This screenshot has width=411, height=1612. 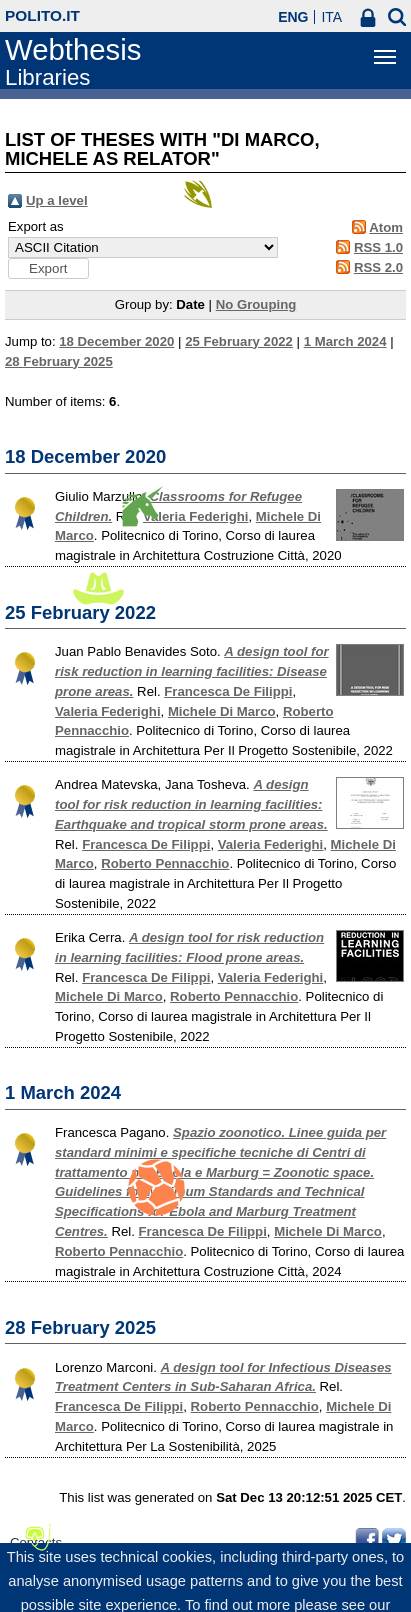 What do you see at coordinates (143, 506) in the screenshot?
I see `access fantasy or mythical creature content` at bounding box center [143, 506].